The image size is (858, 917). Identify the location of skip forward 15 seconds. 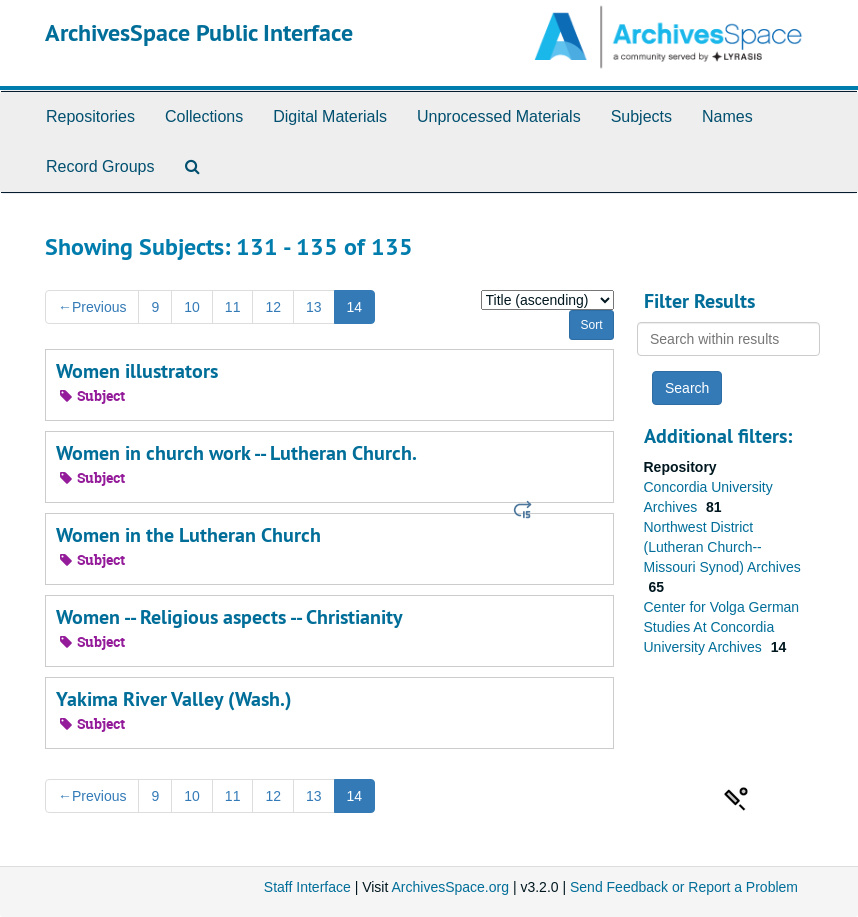
(523, 510).